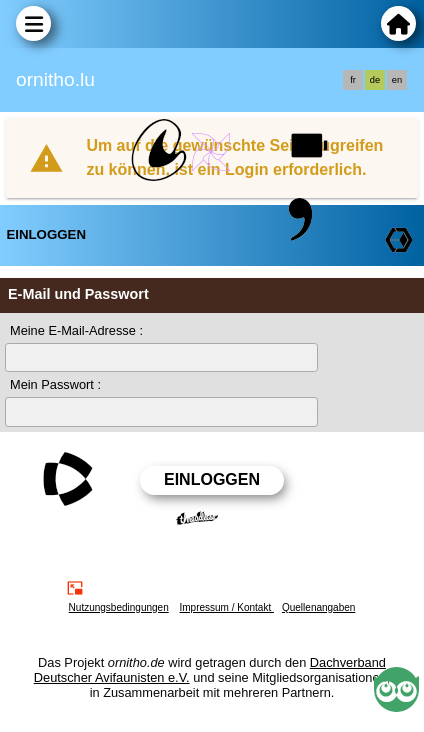 This screenshot has height=732, width=424. I want to click on comma.ai company logo, so click(300, 219).